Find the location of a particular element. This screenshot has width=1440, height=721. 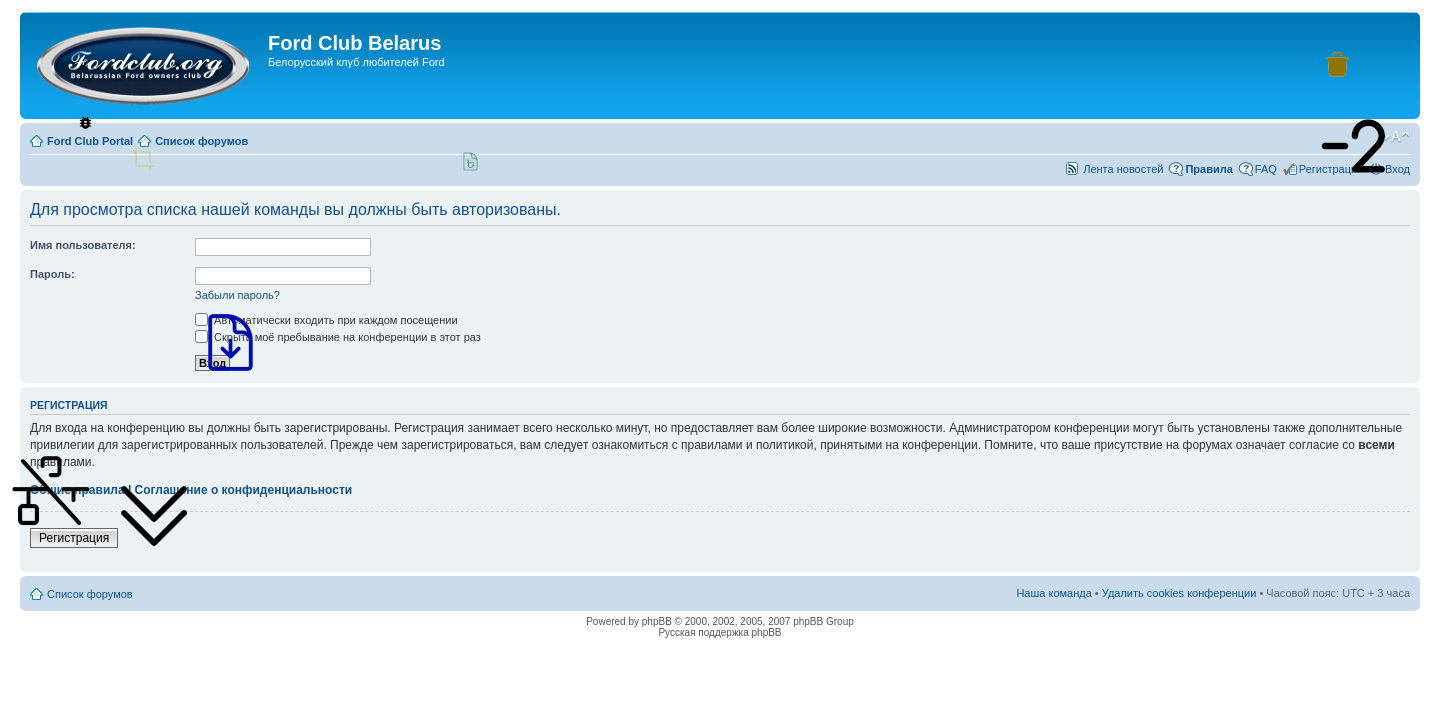

delete selected item is located at coordinates (1337, 64).